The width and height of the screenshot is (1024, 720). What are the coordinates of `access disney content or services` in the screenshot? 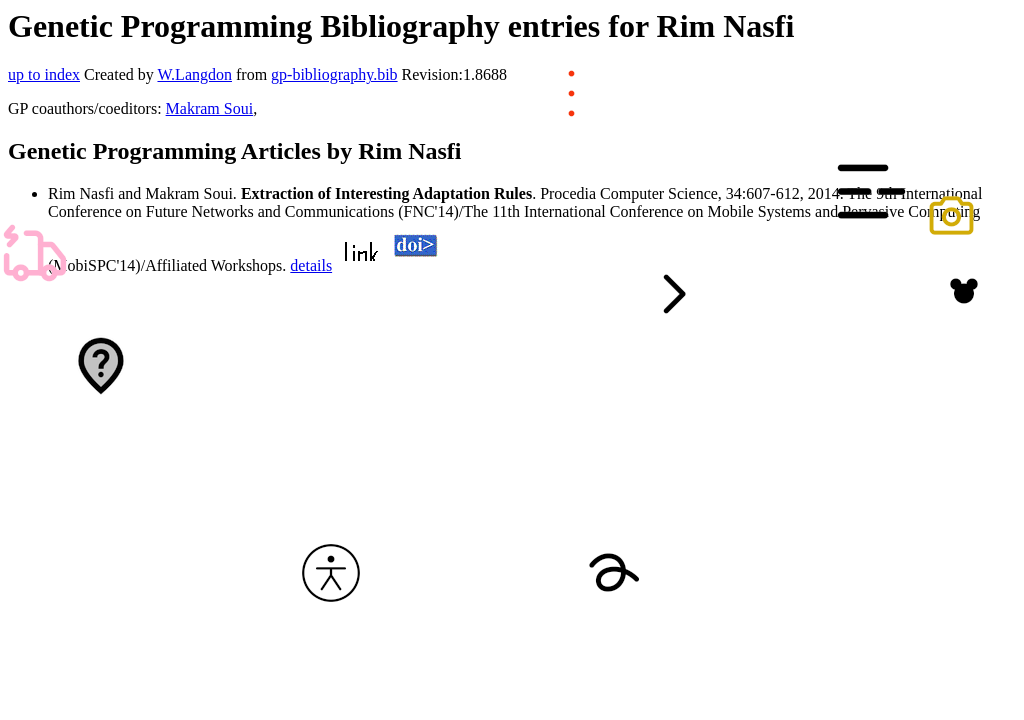 It's located at (964, 291).